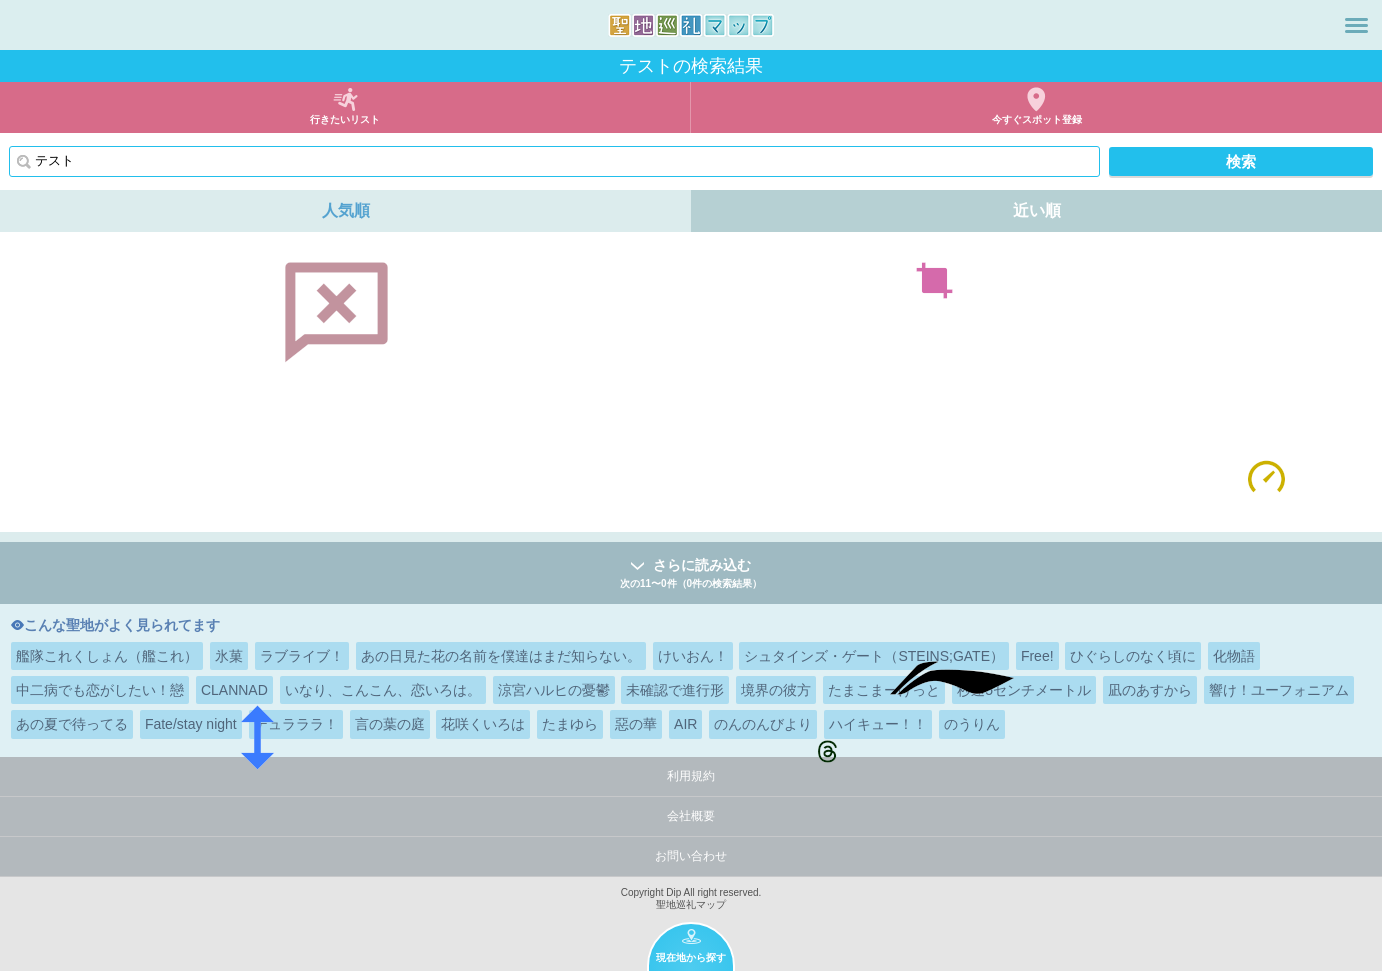  What do you see at coordinates (952, 678) in the screenshot?
I see `li-ning brand logo` at bounding box center [952, 678].